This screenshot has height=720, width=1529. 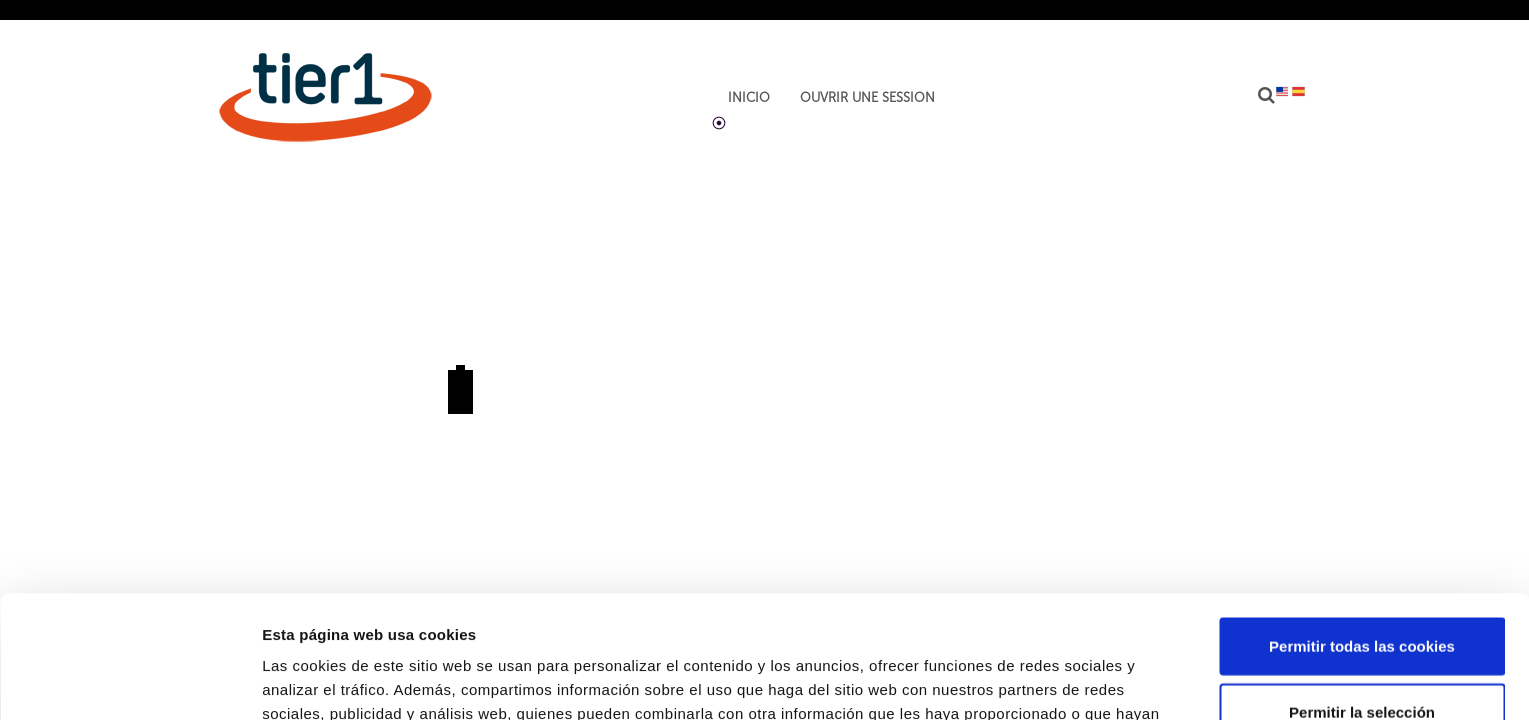 What do you see at coordinates (719, 123) in the screenshot?
I see `select this option (radio button)` at bounding box center [719, 123].